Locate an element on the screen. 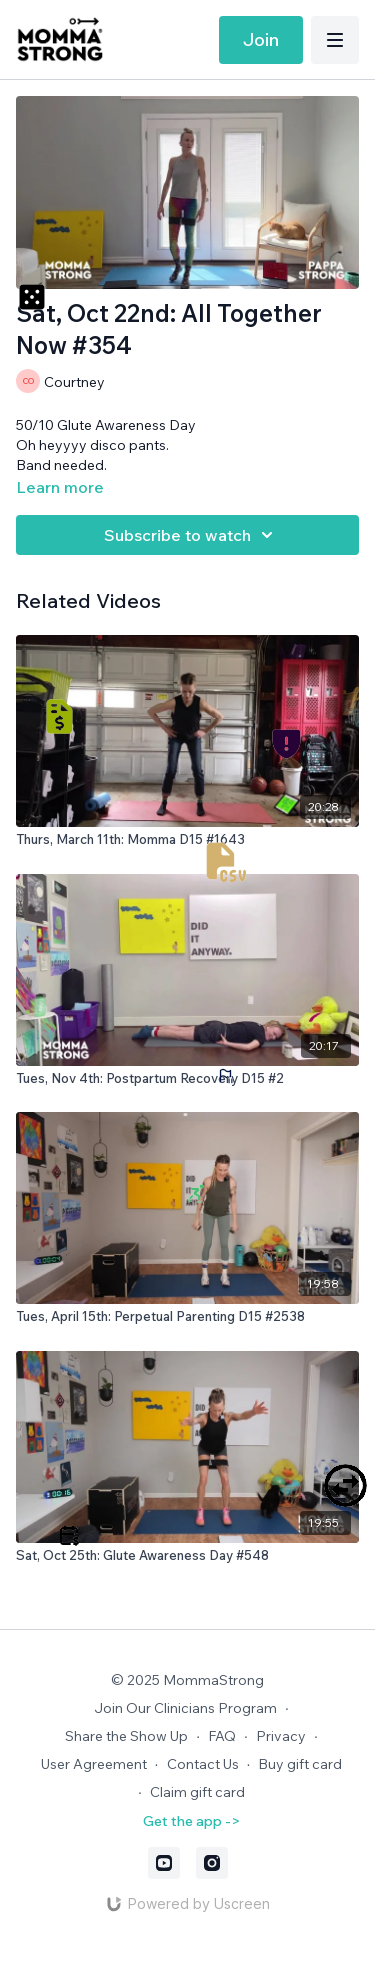 Image resolution: width=375 pixels, height=1962 pixels. pause a flagged item or task is located at coordinates (225, 1075).